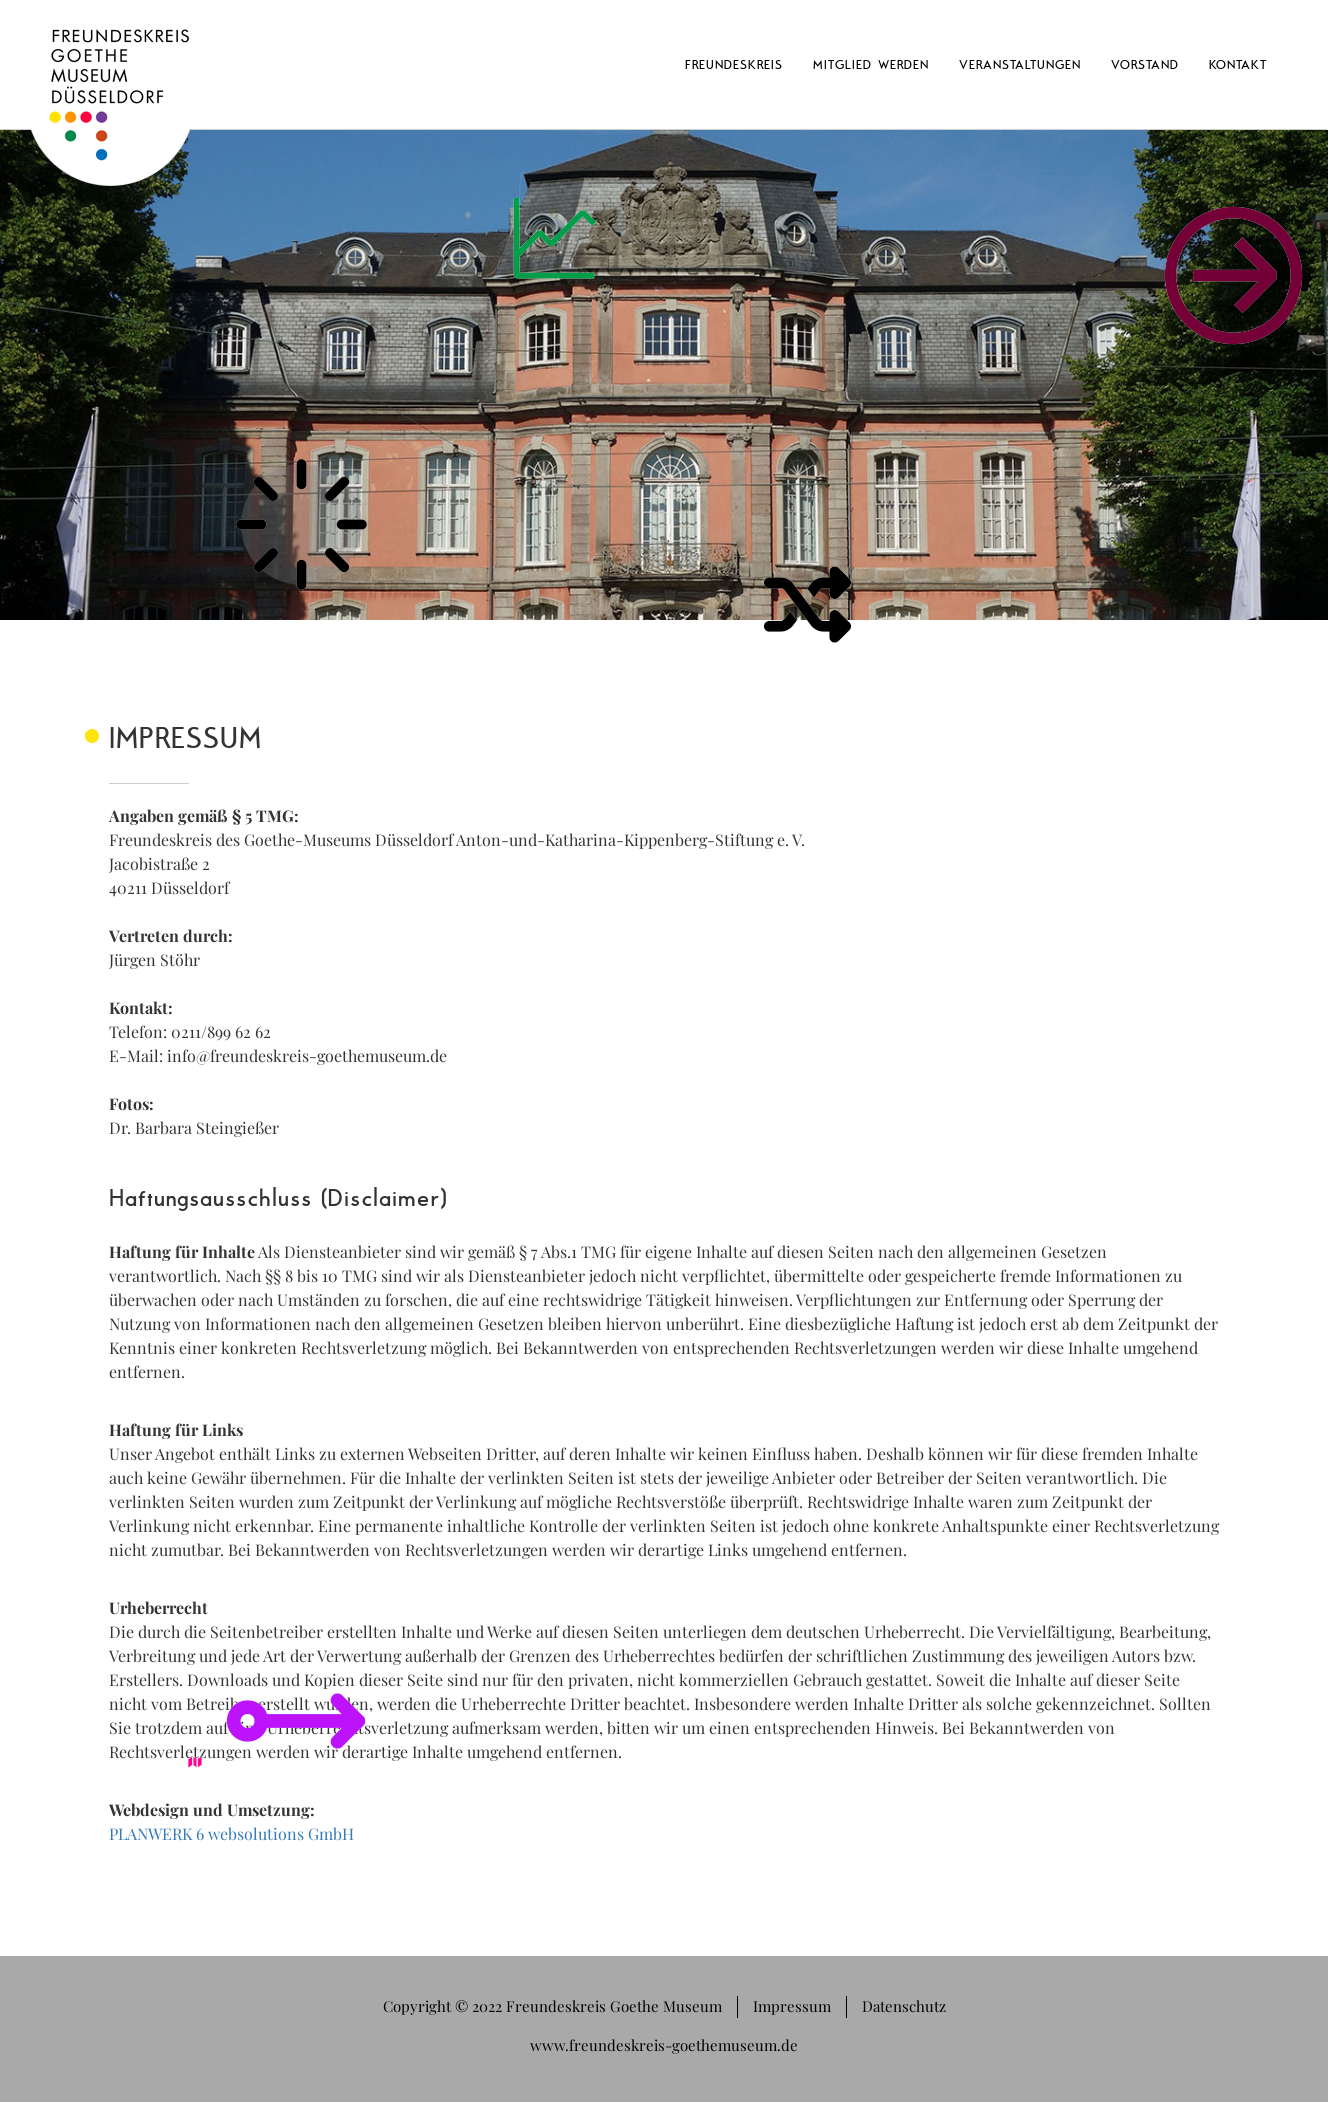 The width and height of the screenshot is (1328, 2102). I want to click on proceed to the next step, so click(1233, 275).